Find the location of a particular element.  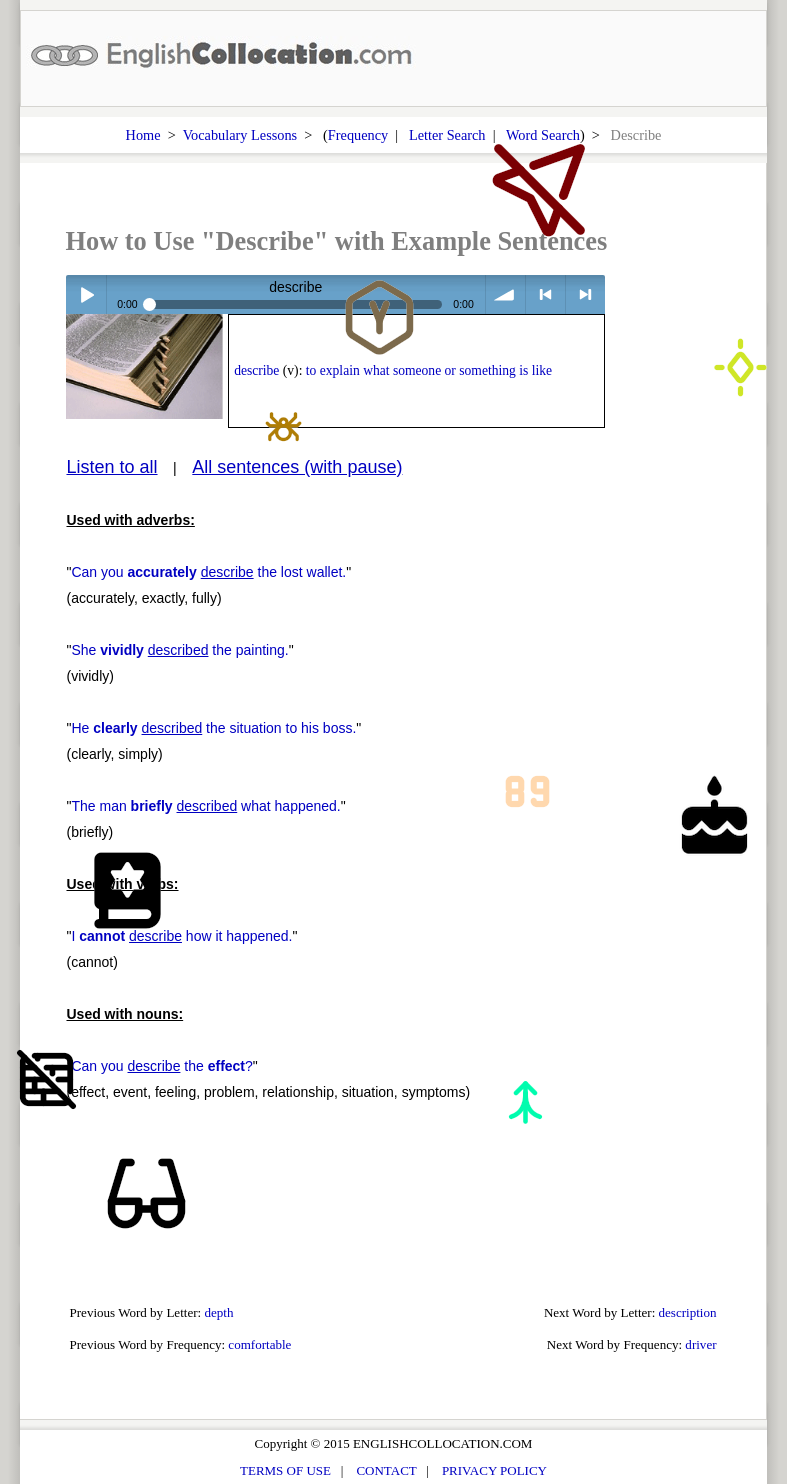

view birthday or celebration events is located at coordinates (714, 817).